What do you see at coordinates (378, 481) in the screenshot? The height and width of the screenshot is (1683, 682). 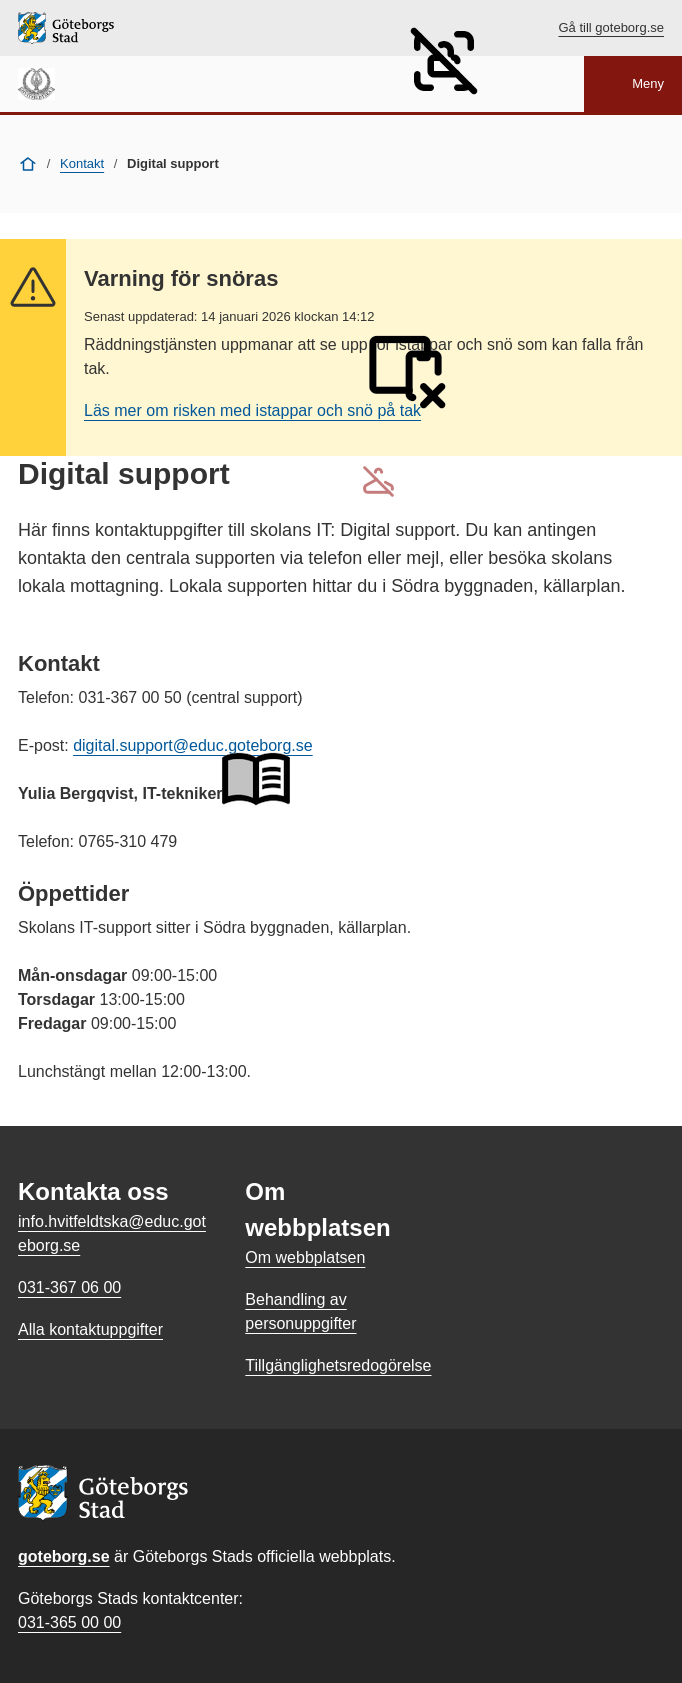 I see `wardrobe or closet feature disabled` at bounding box center [378, 481].